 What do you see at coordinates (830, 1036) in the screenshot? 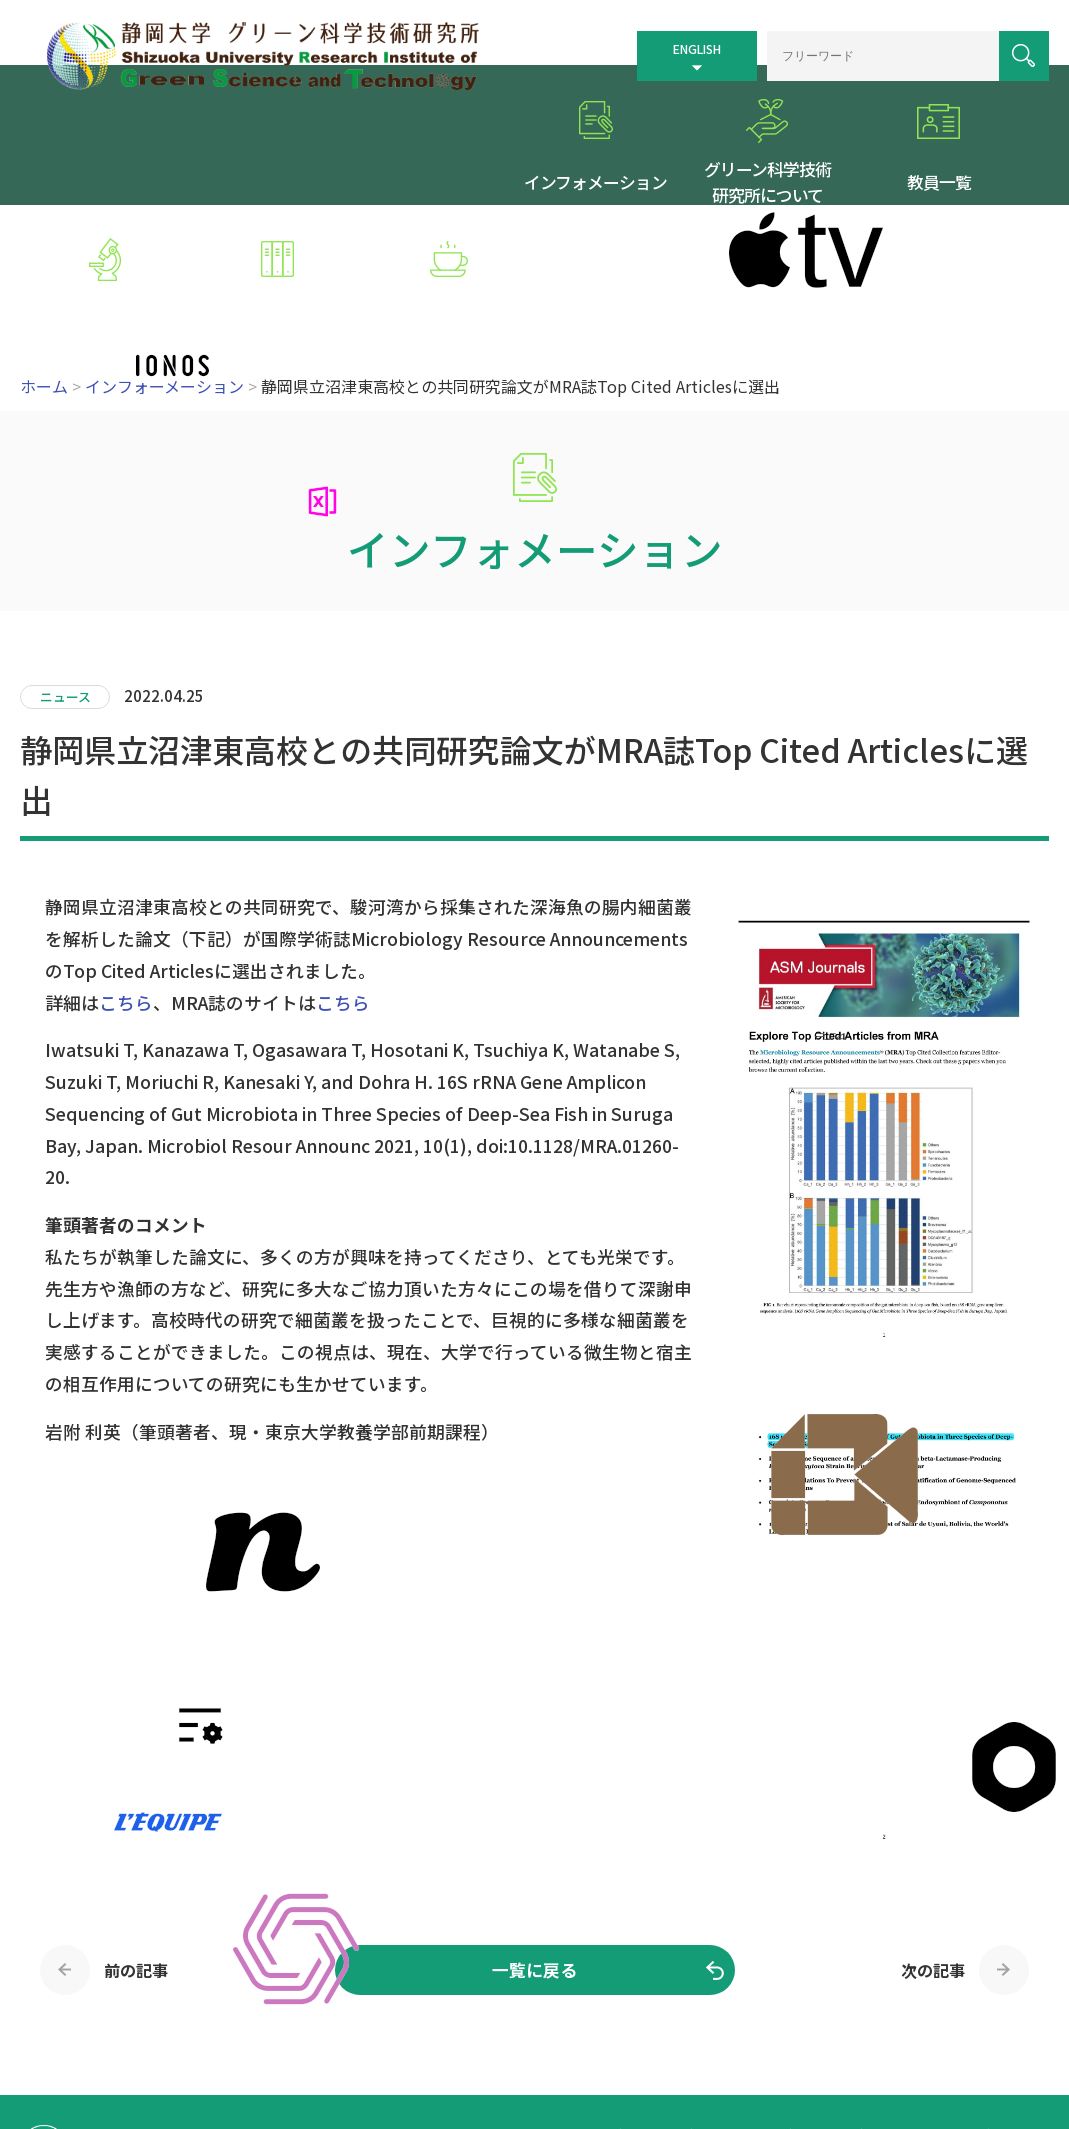
I see `PlayStation 4 brand logo` at bounding box center [830, 1036].